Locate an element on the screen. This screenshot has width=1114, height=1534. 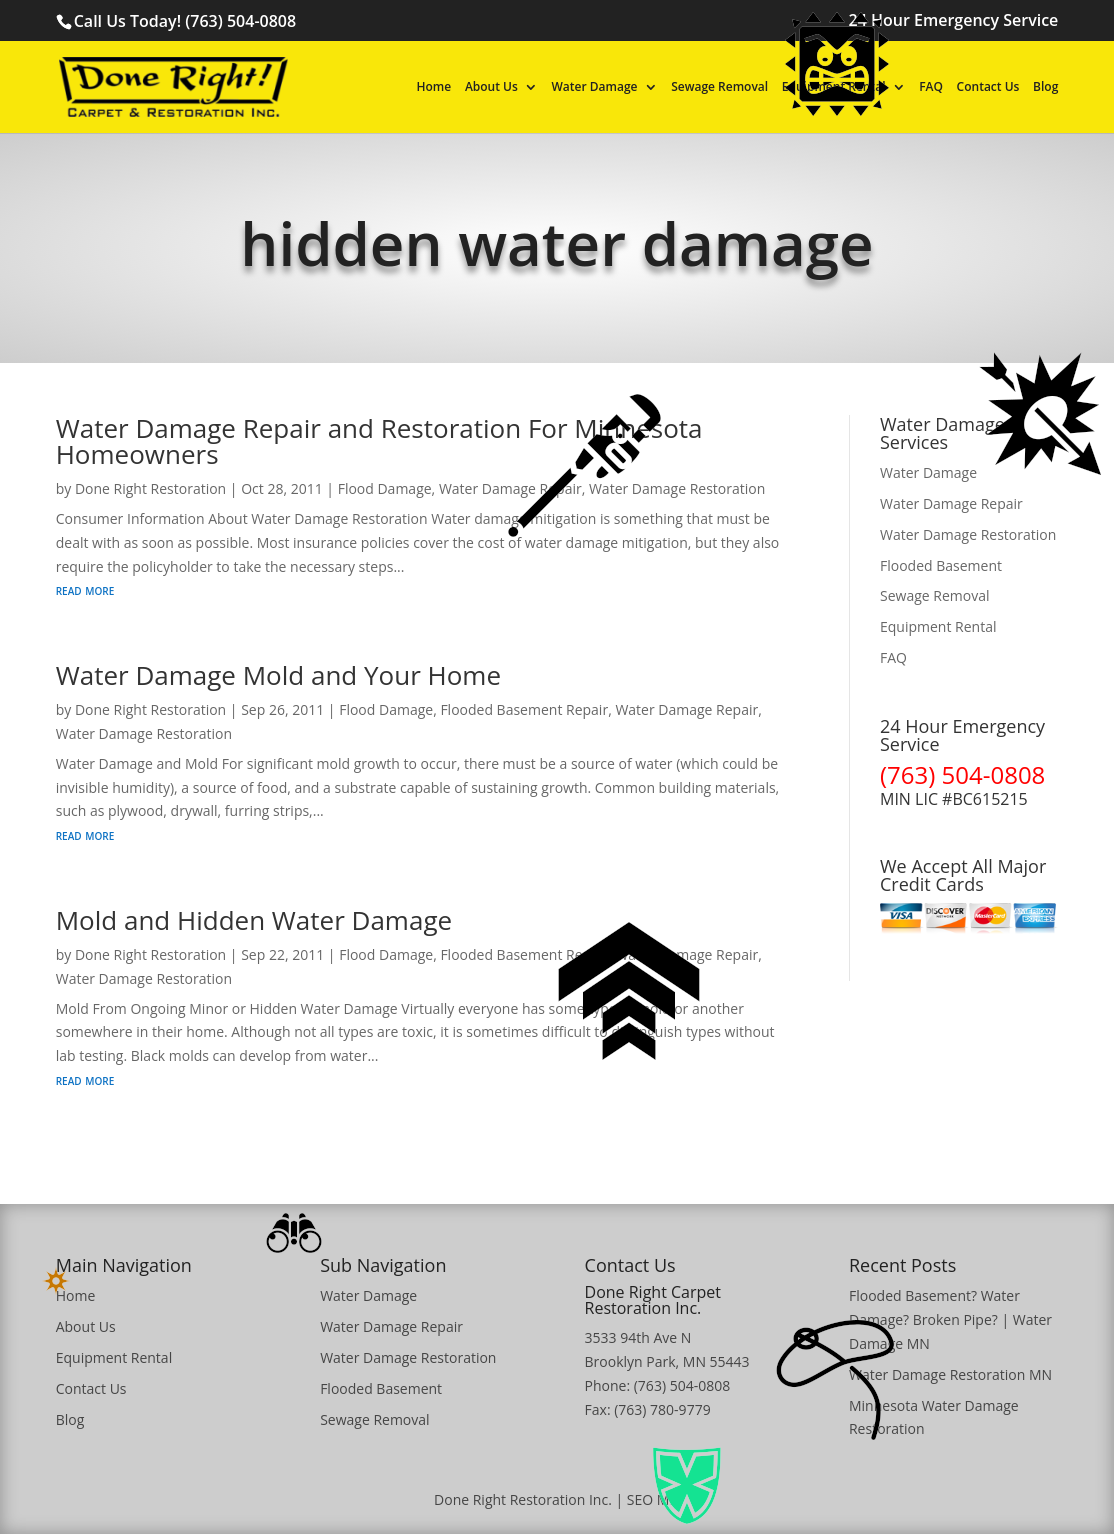
upgrade your character or item is located at coordinates (629, 991).